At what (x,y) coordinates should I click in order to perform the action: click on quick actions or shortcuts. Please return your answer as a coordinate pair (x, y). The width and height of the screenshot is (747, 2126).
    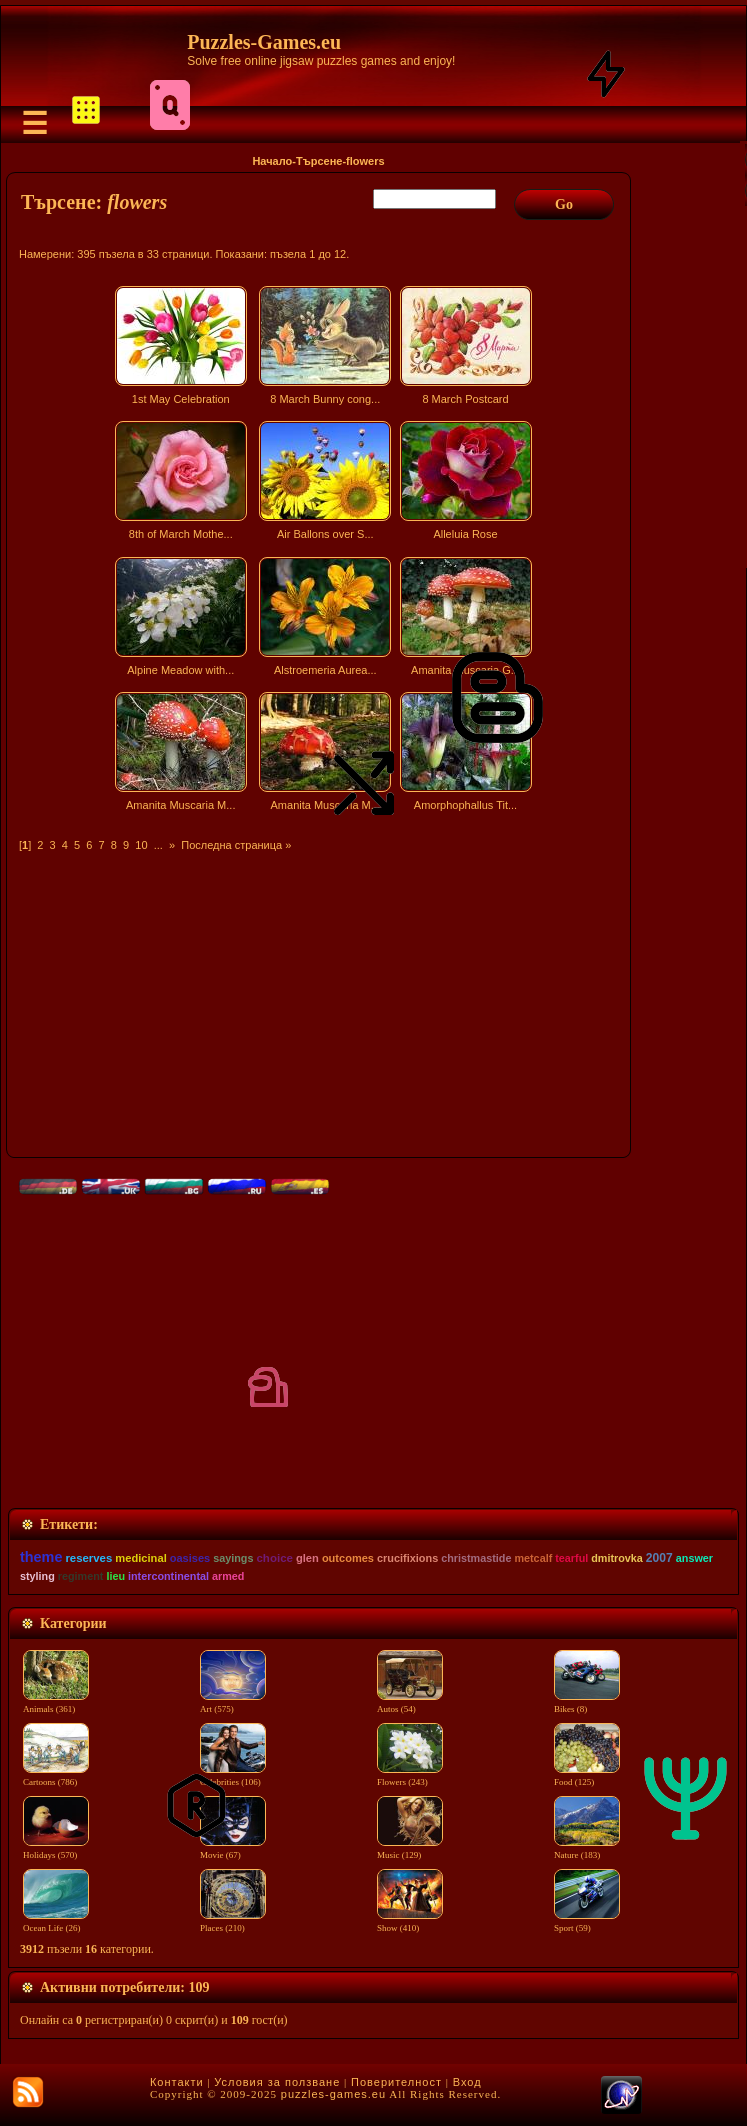
    Looking at the image, I should click on (606, 74).